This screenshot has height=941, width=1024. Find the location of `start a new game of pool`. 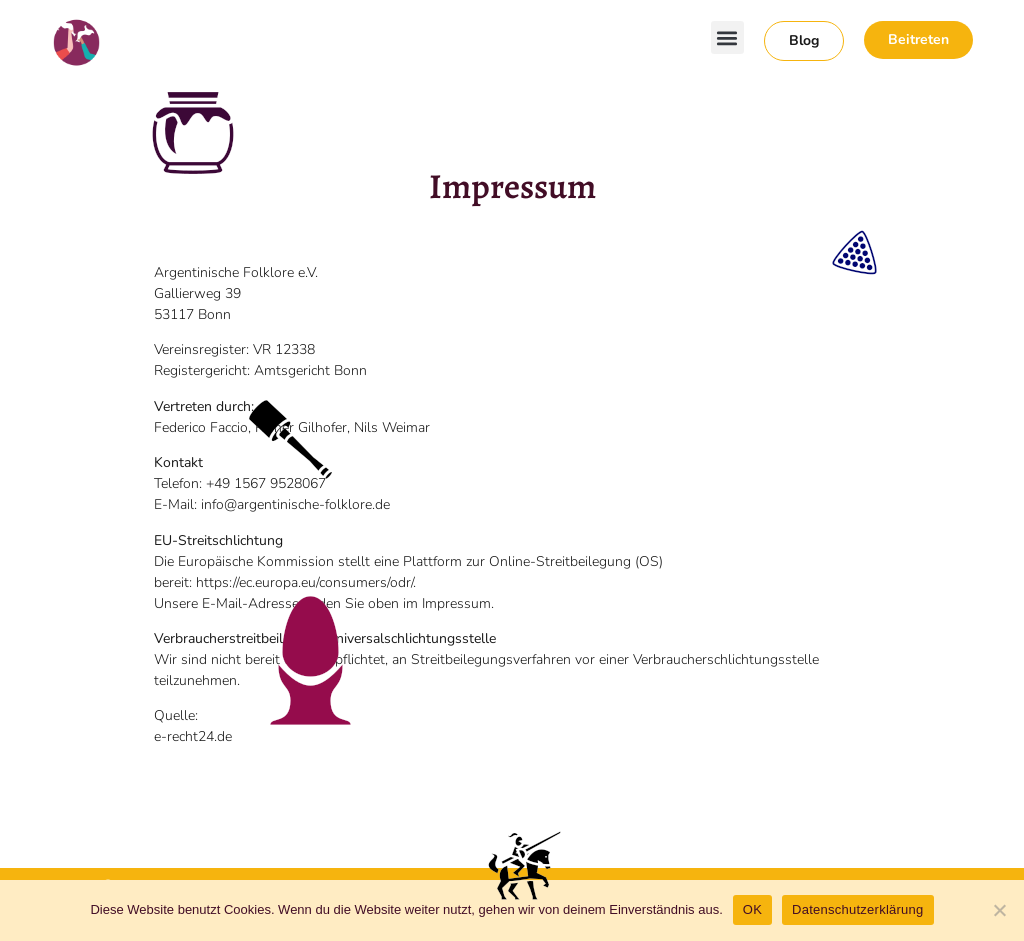

start a new game of pool is located at coordinates (854, 252).